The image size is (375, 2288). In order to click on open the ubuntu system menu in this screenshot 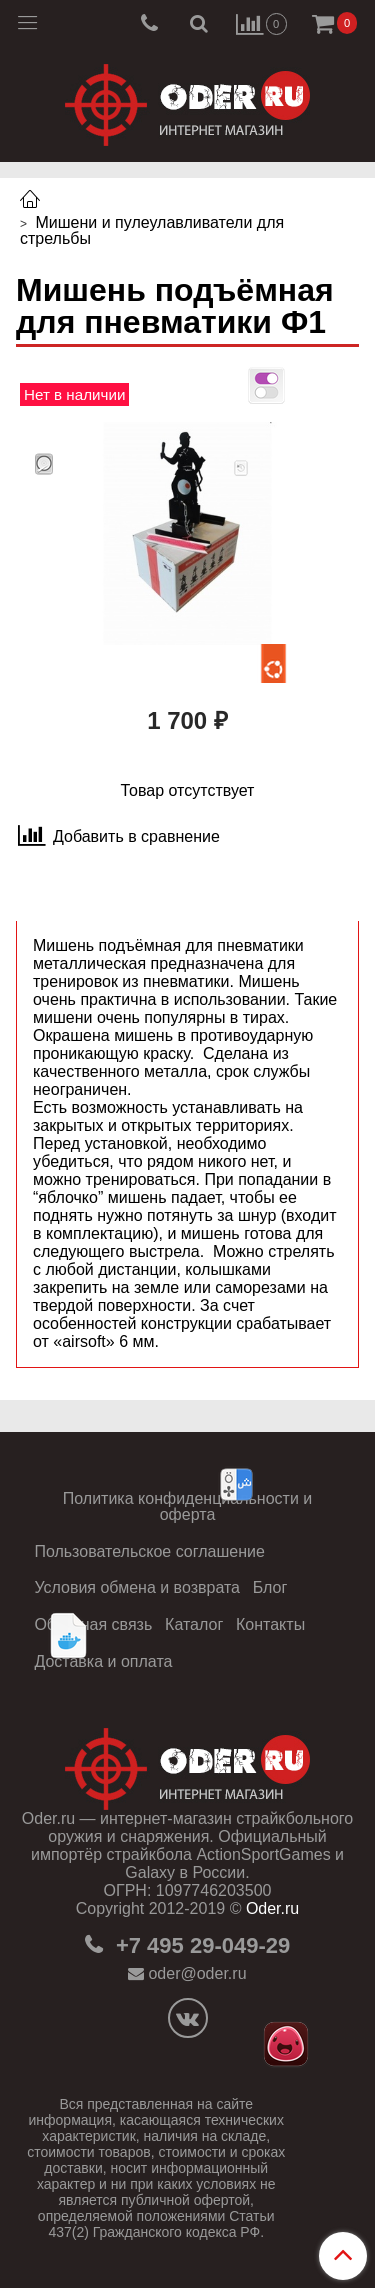, I will do `click(273, 663)`.